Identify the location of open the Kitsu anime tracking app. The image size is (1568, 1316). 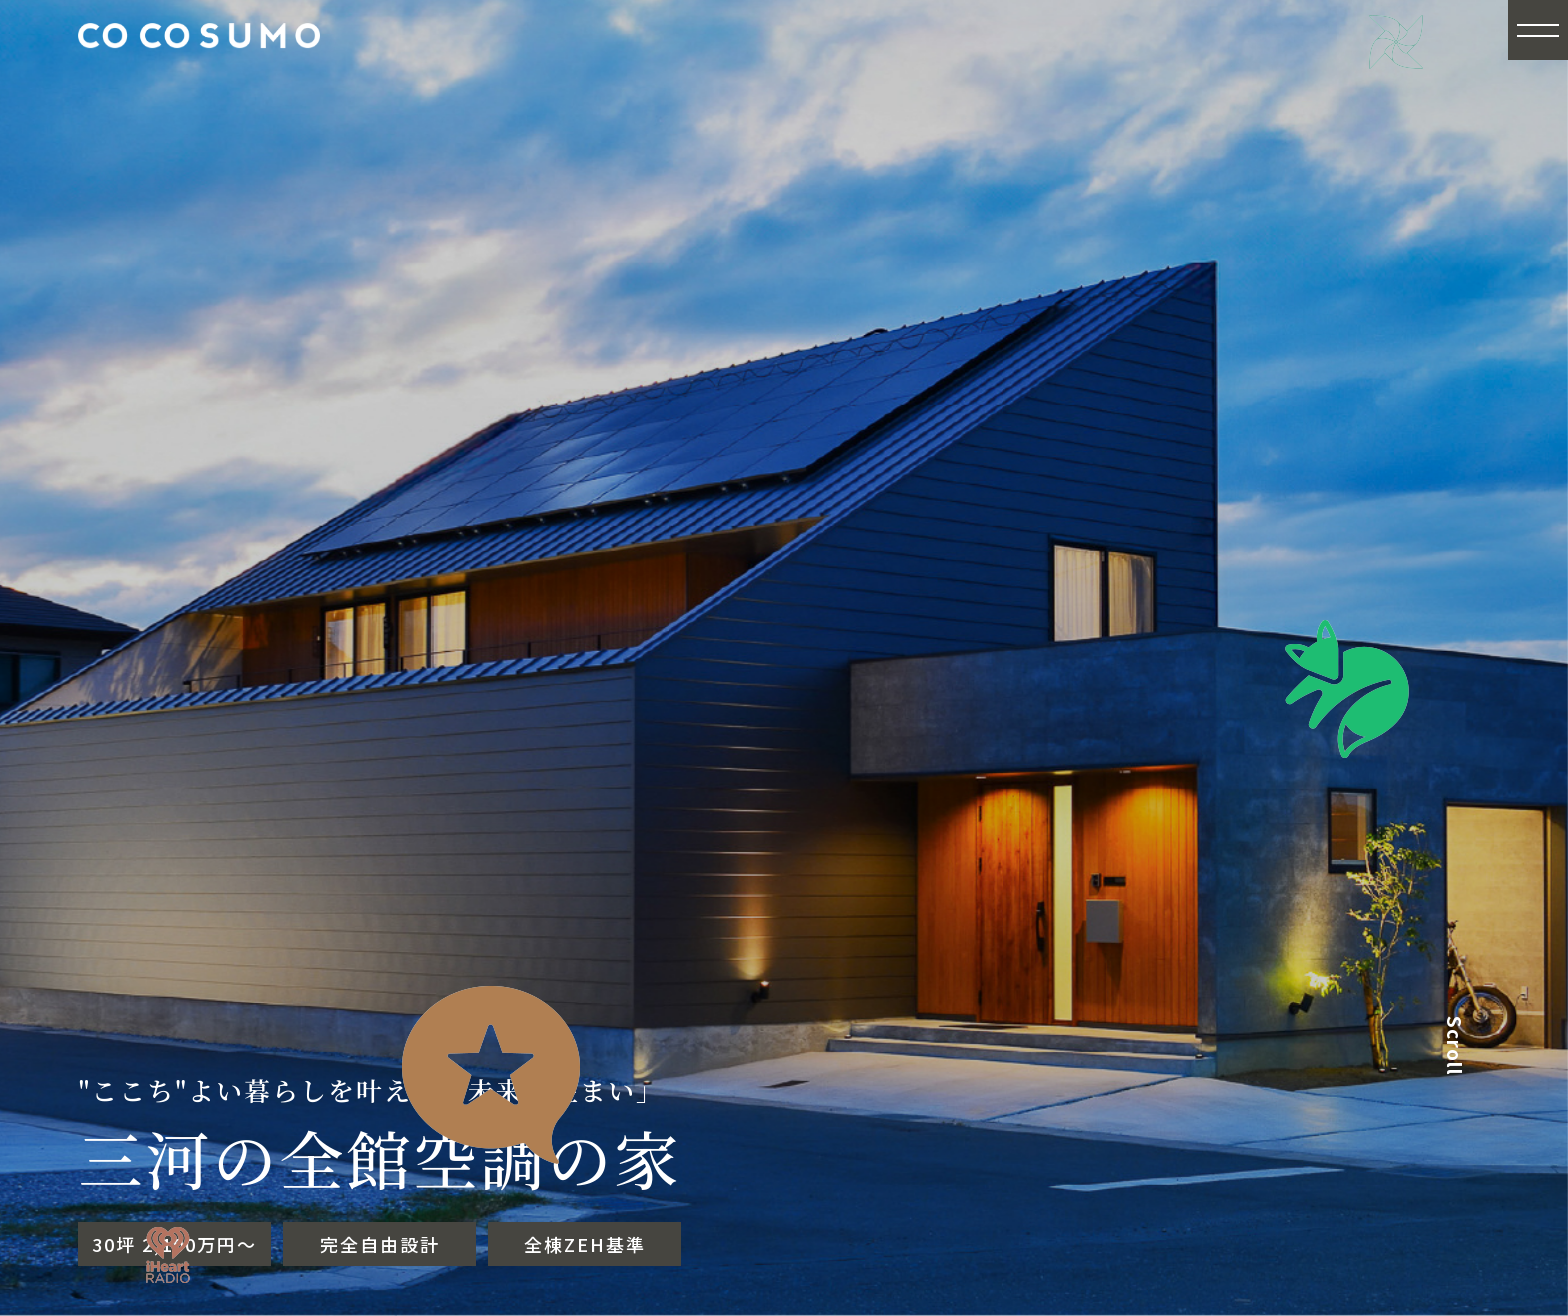
(1347, 689).